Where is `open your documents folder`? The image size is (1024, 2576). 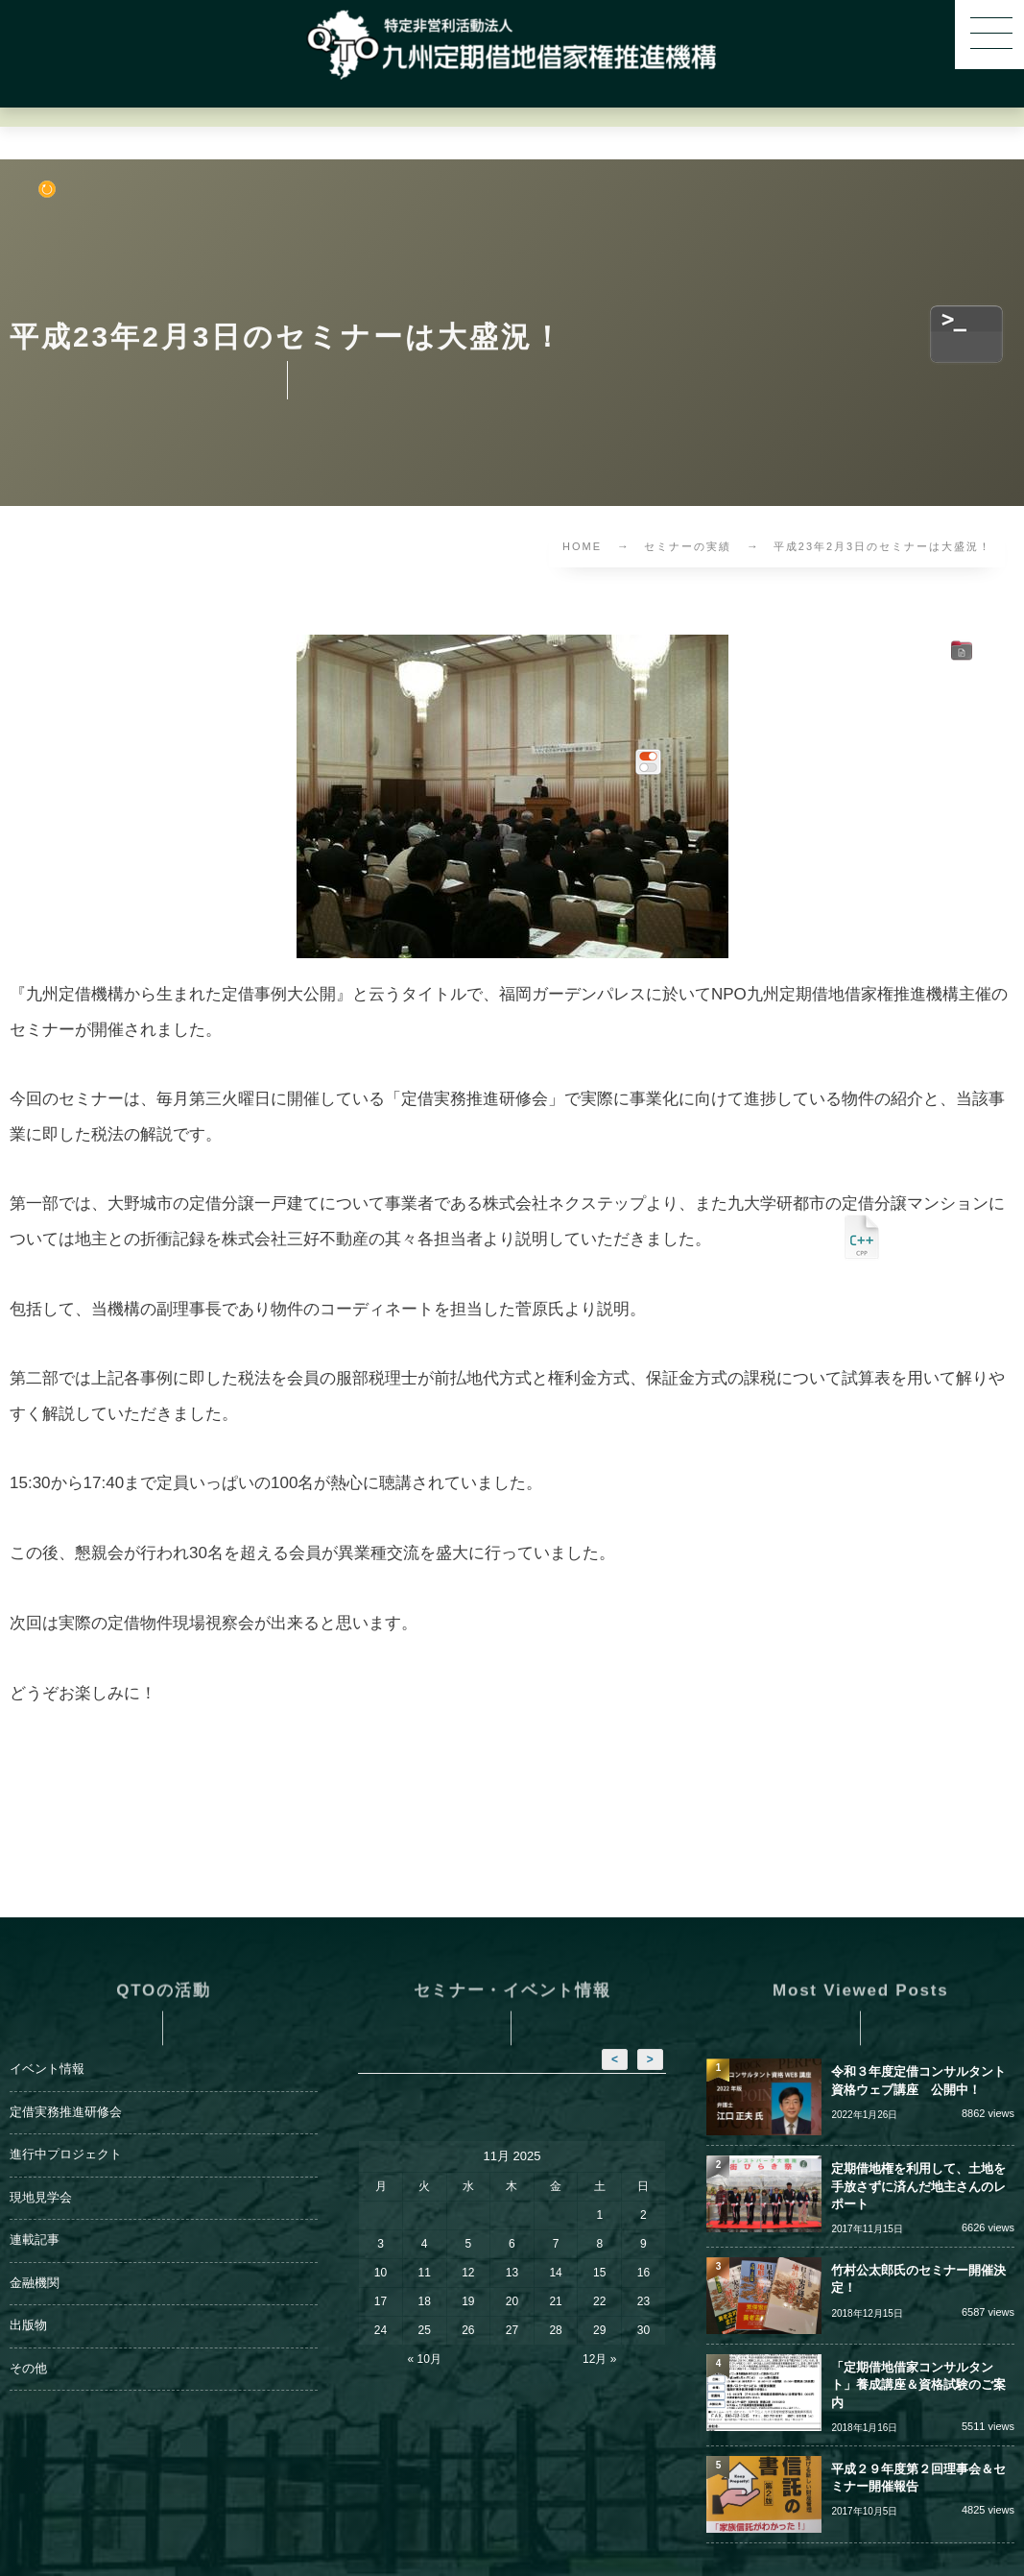
open your documents folder is located at coordinates (962, 650).